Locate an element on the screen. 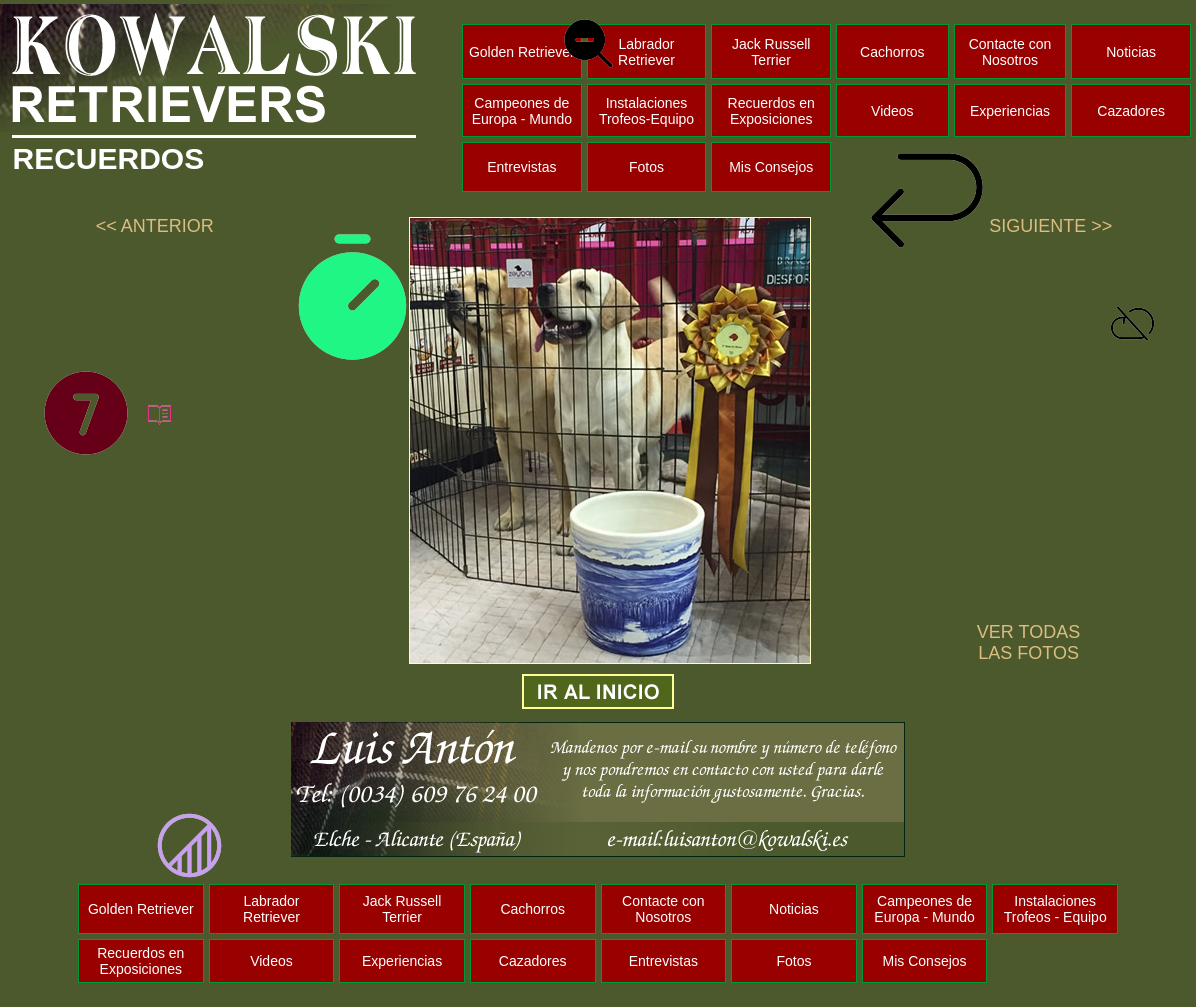  undo or go back to previous state is located at coordinates (927, 196).